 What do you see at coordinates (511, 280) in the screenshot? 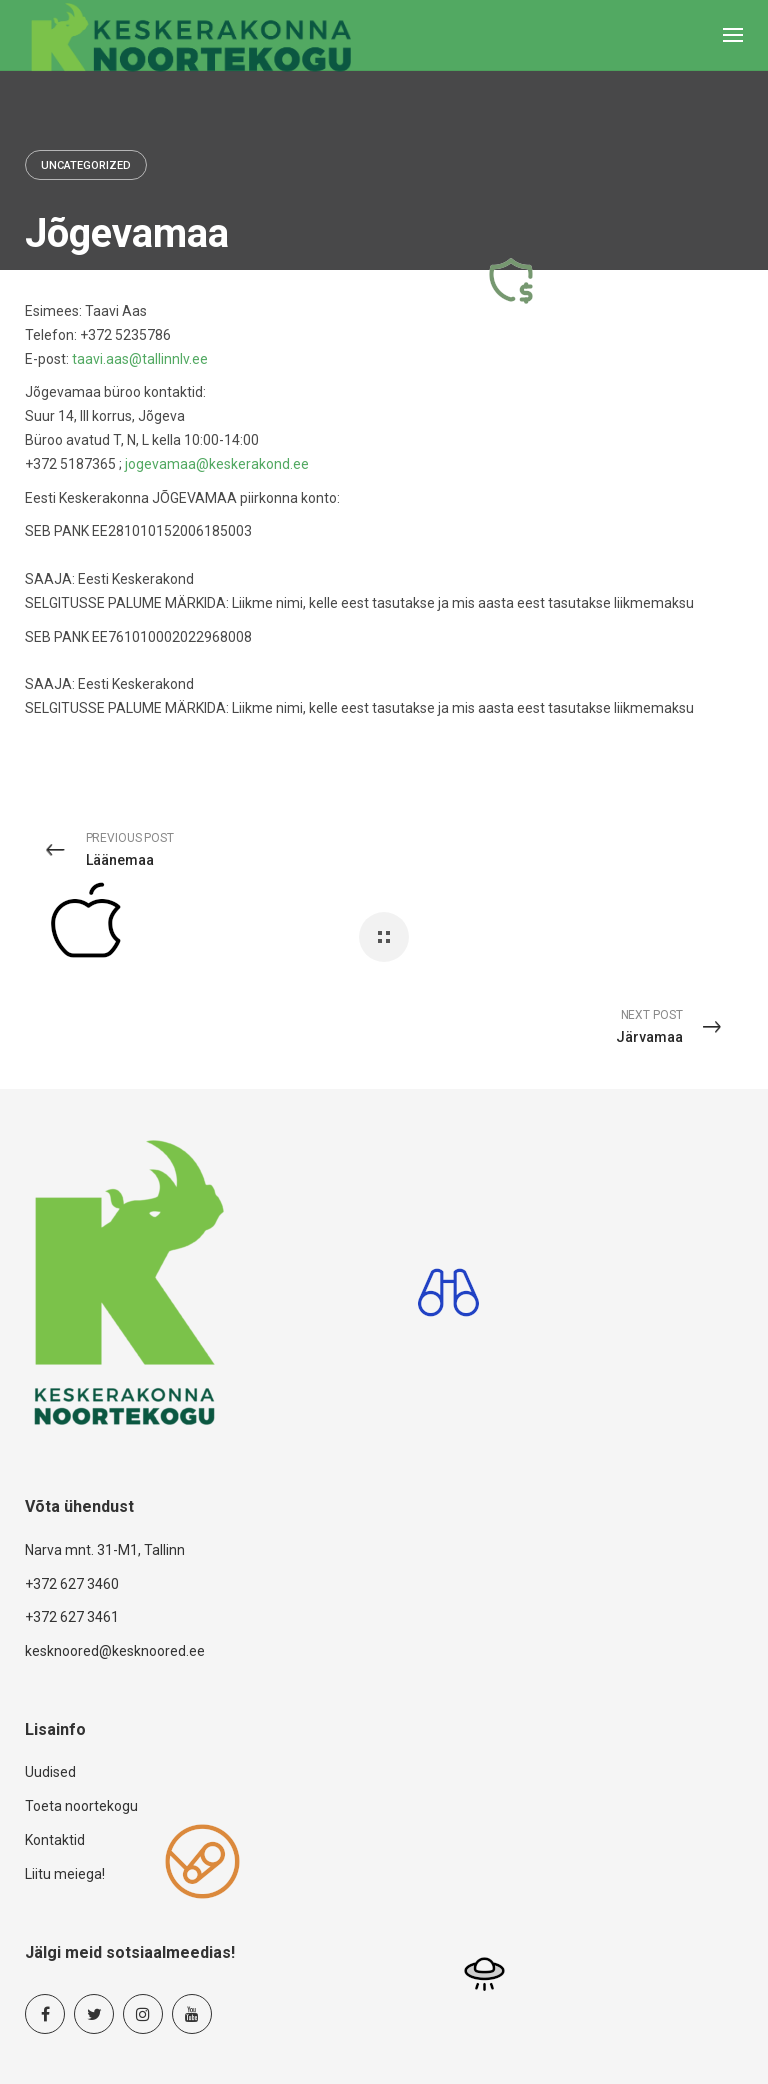
I see `access payment protection settings` at bounding box center [511, 280].